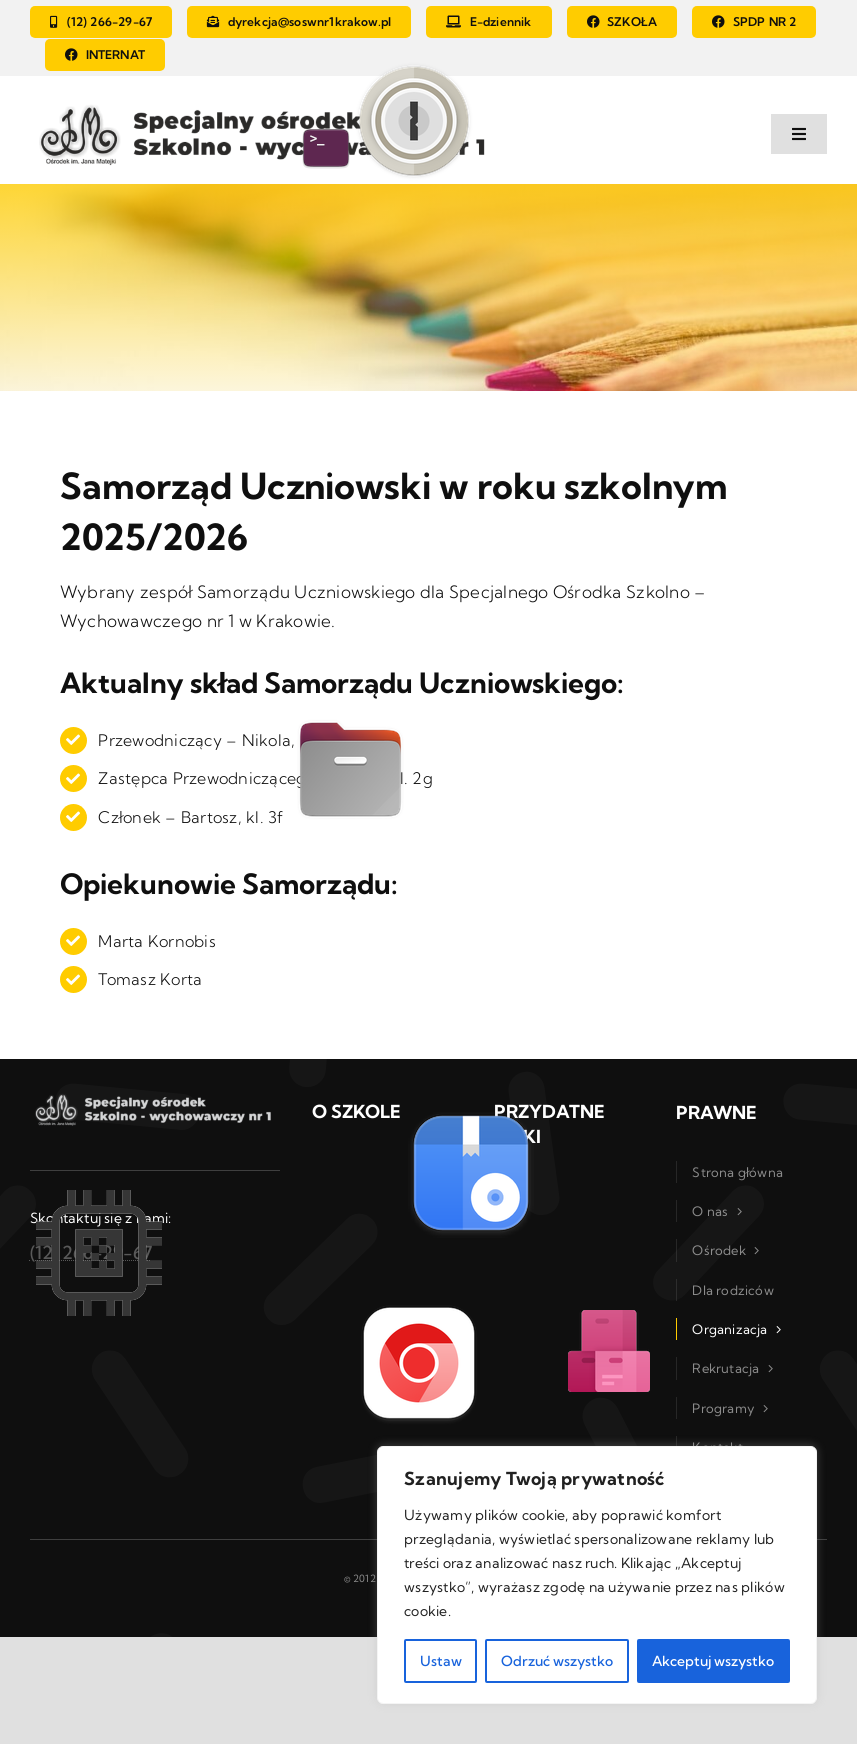 The image size is (857, 1744). Describe the element at coordinates (414, 121) in the screenshot. I see `open the passwords app` at that location.